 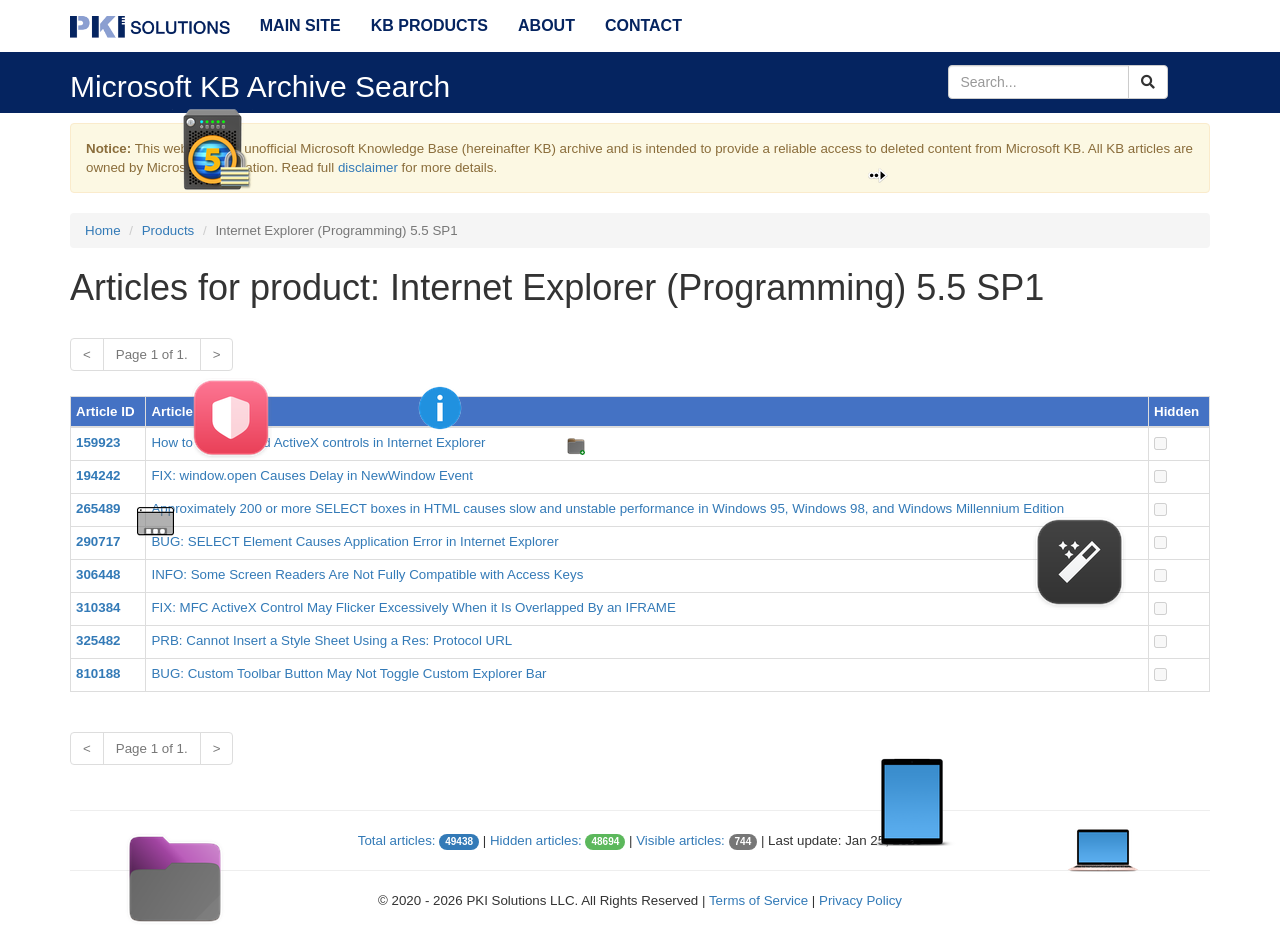 What do you see at coordinates (175, 879) in the screenshot?
I see `indicates a folder is ready to accept a dragged item` at bounding box center [175, 879].